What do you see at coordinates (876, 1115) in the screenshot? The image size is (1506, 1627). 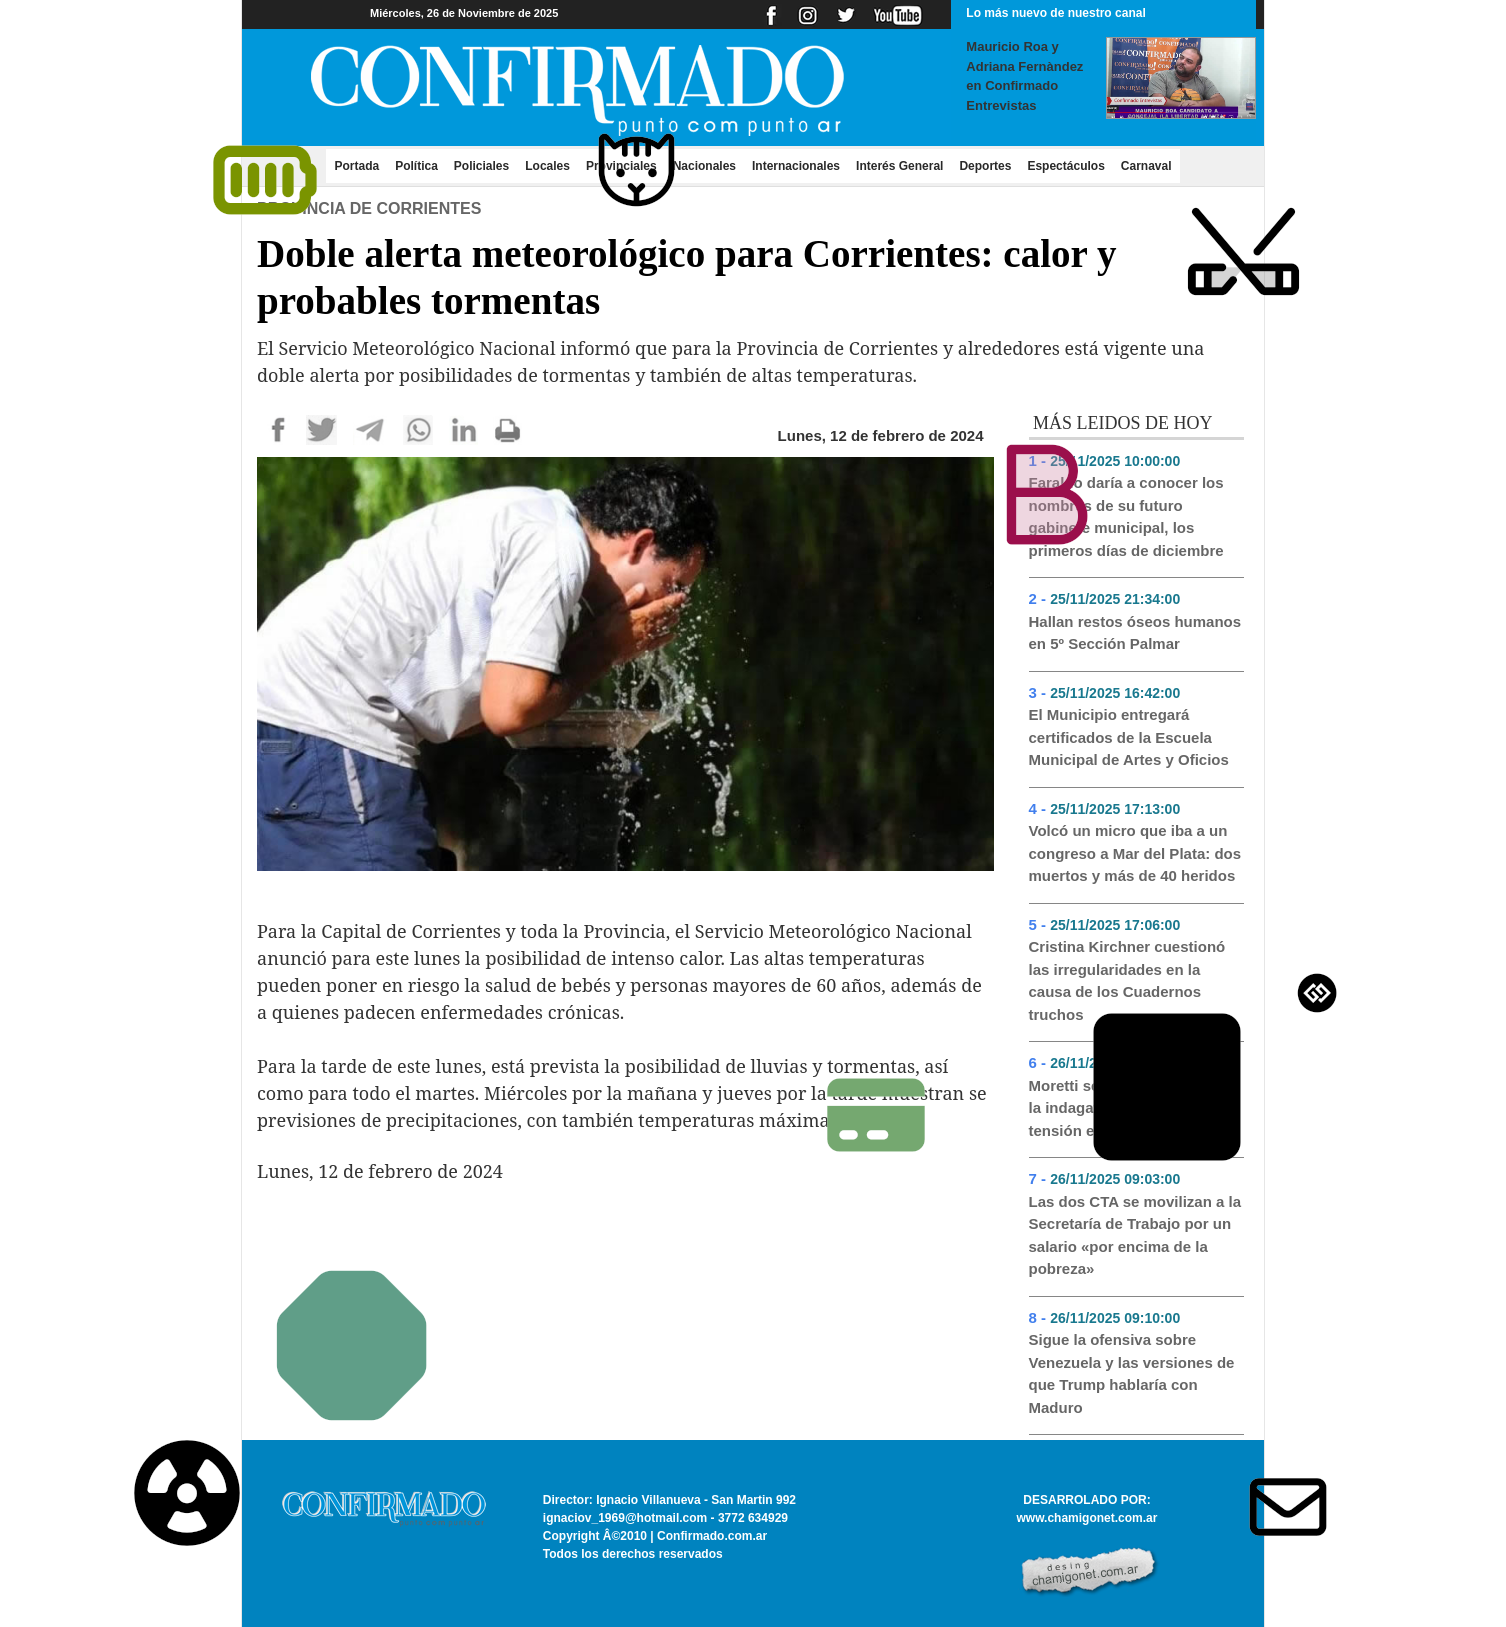 I see `manage your payment methods` at bounding box center [876, 1115].